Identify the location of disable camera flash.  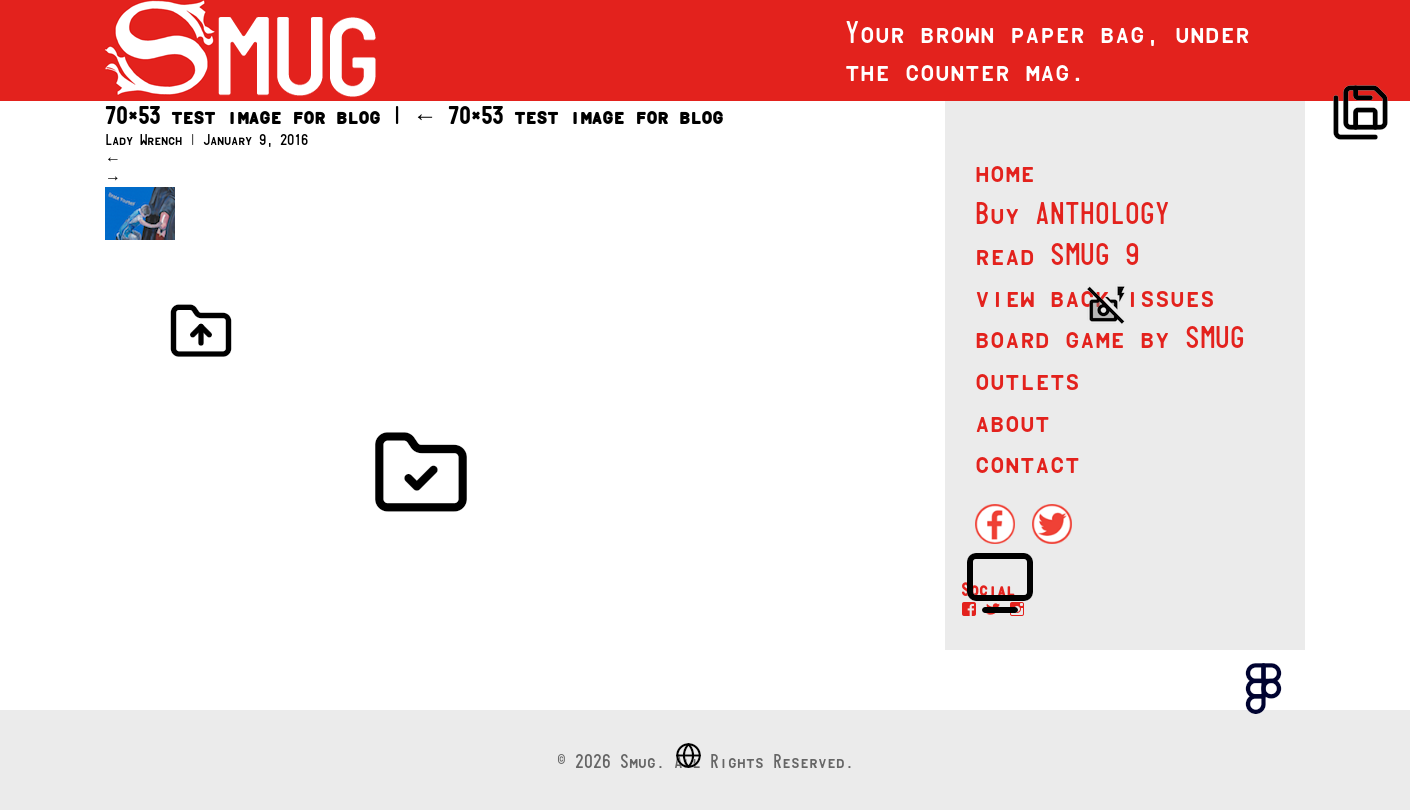
(1107, 304).